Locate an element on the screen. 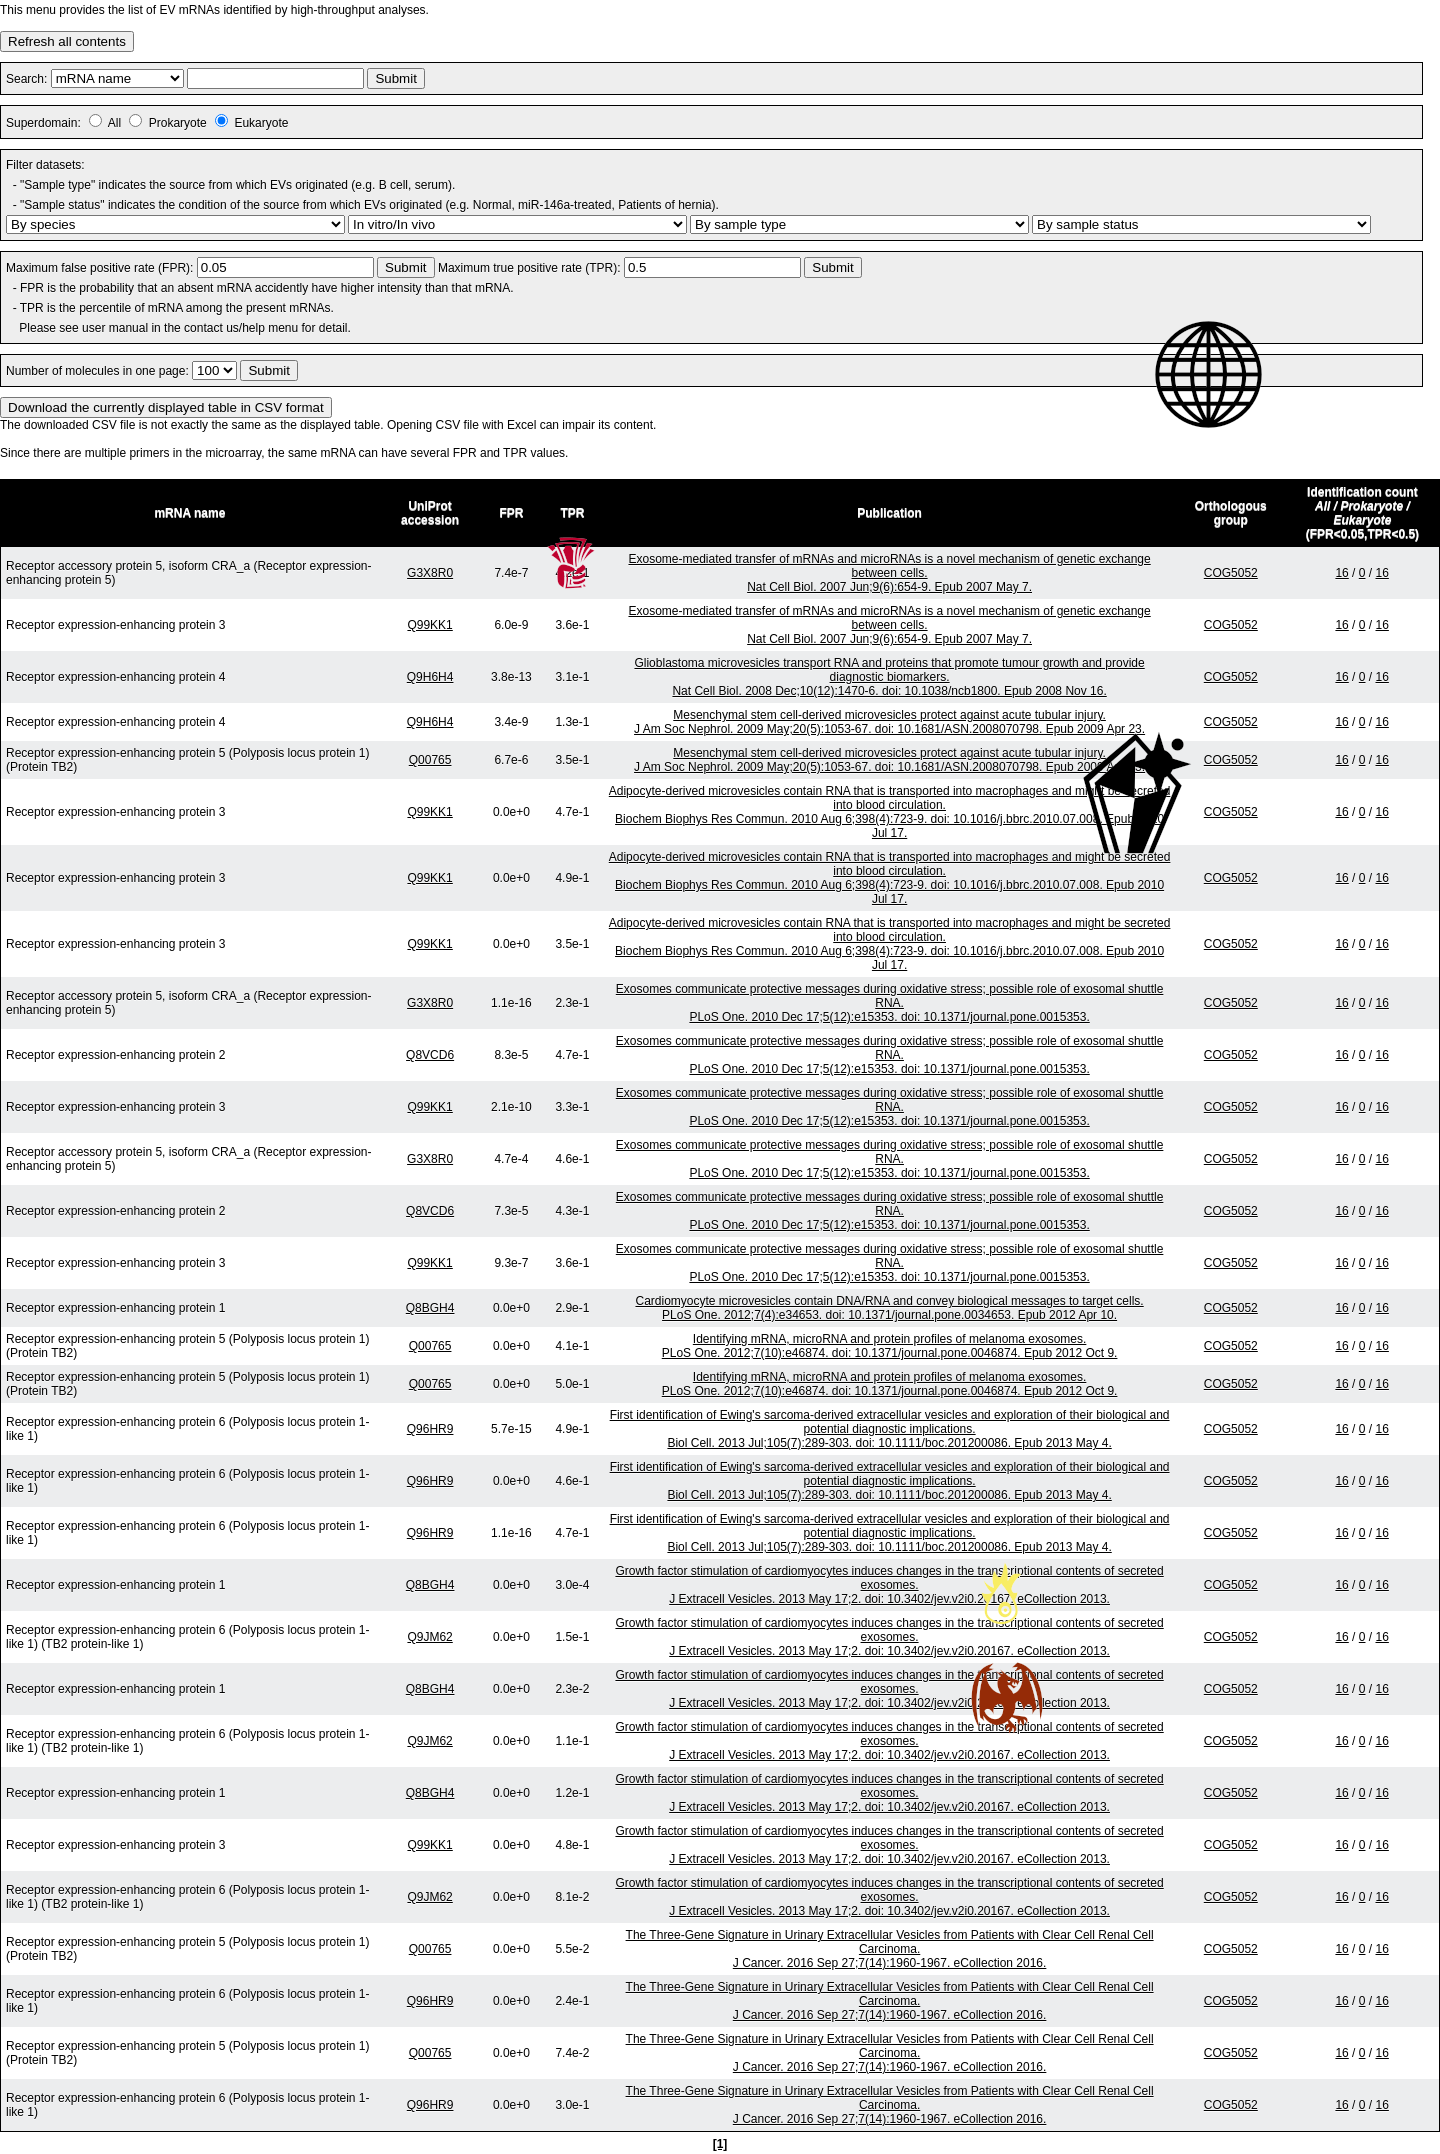  indicates a racing or competition game mode is located at coordinates (1132, 793).